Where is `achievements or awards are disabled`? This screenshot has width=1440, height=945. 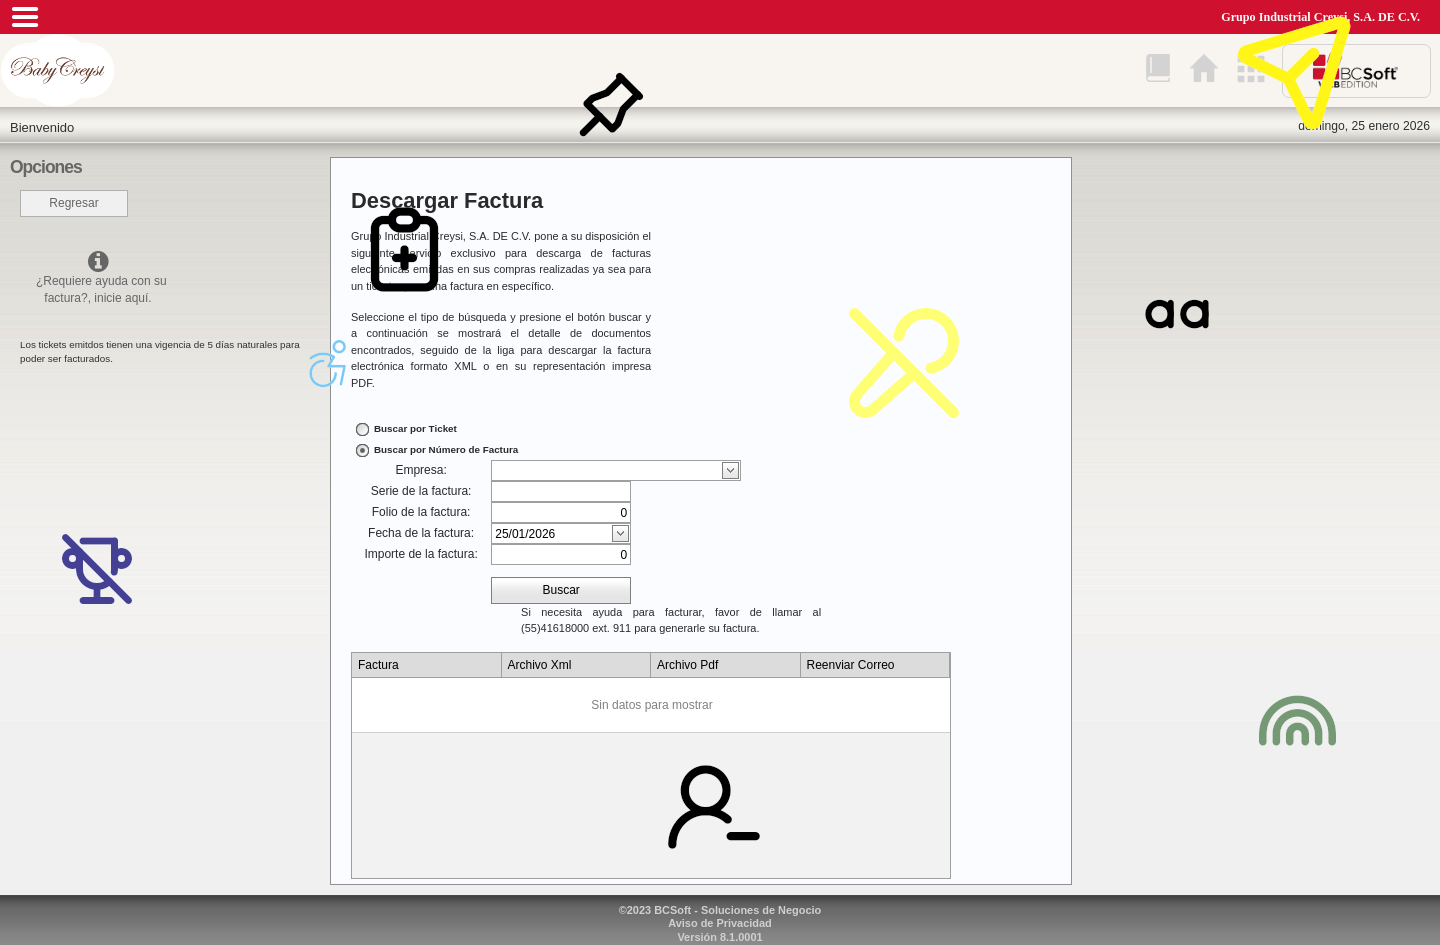
achievements or awards are disabled is located at coordinates (97, 569).